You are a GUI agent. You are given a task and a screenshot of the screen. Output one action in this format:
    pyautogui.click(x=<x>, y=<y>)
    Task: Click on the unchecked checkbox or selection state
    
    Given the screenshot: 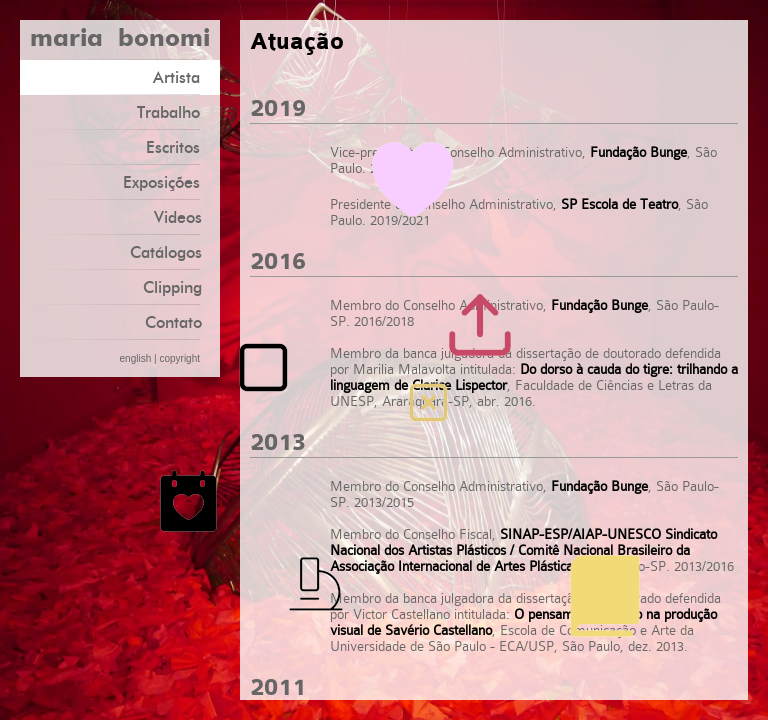 What is the action you would take?
    pyautogui.click(x=263, y=367)
    